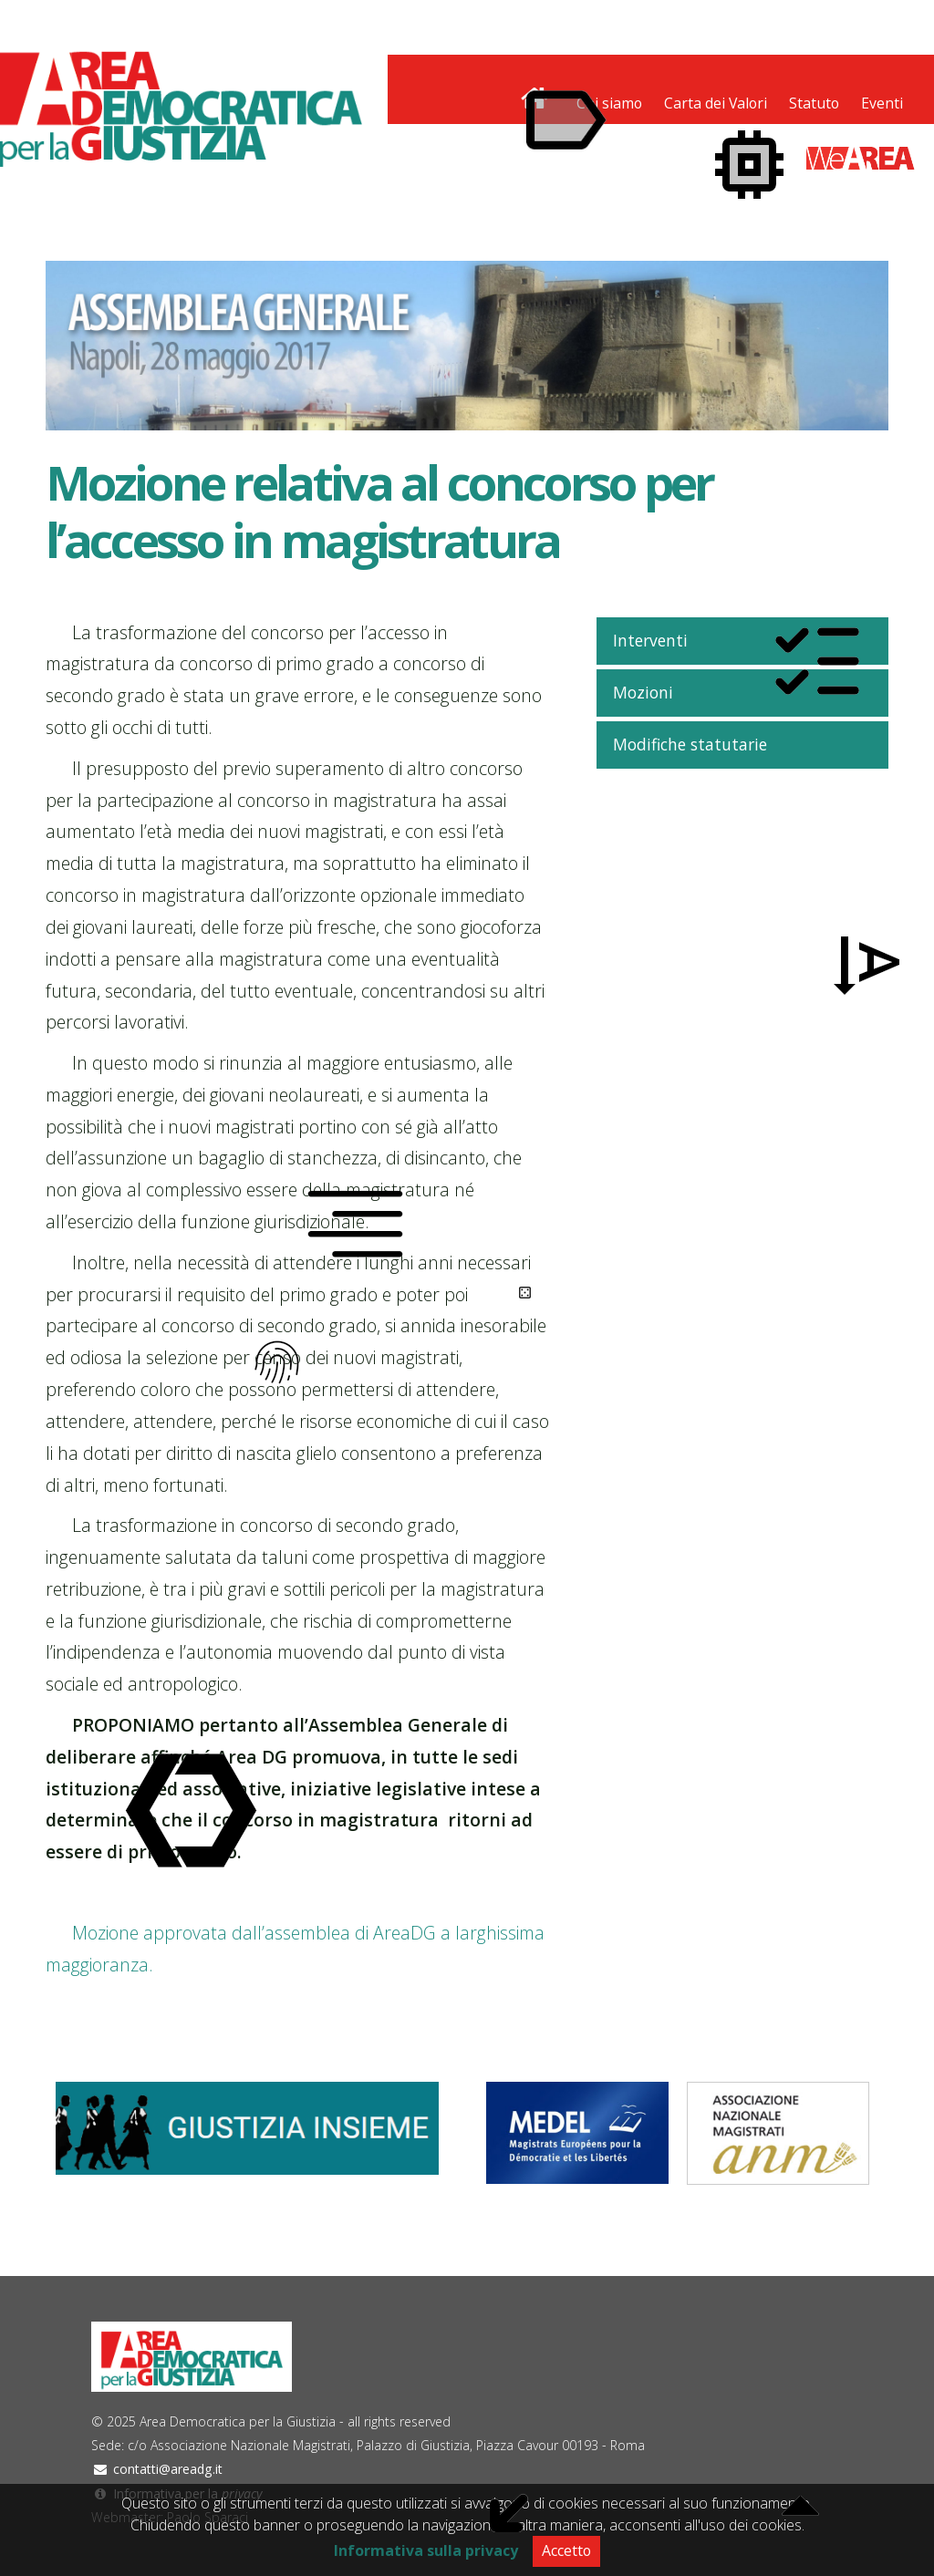 This screenshot has width=934, height=2576. What do you see at coordinates (817, 661) in the screenshot?
I see `view completed tasks` at bounding box center [817, 661].